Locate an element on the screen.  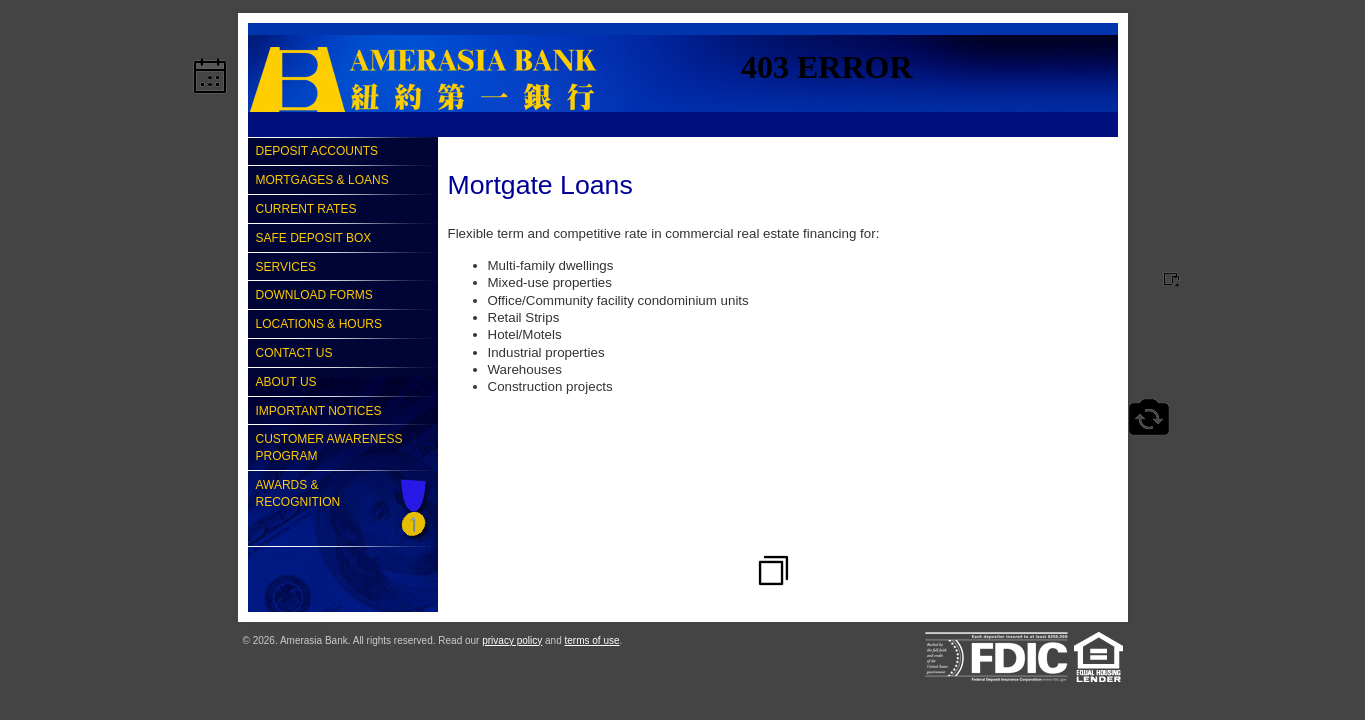
add a new device to your account is located at coordinates (1171, 279).